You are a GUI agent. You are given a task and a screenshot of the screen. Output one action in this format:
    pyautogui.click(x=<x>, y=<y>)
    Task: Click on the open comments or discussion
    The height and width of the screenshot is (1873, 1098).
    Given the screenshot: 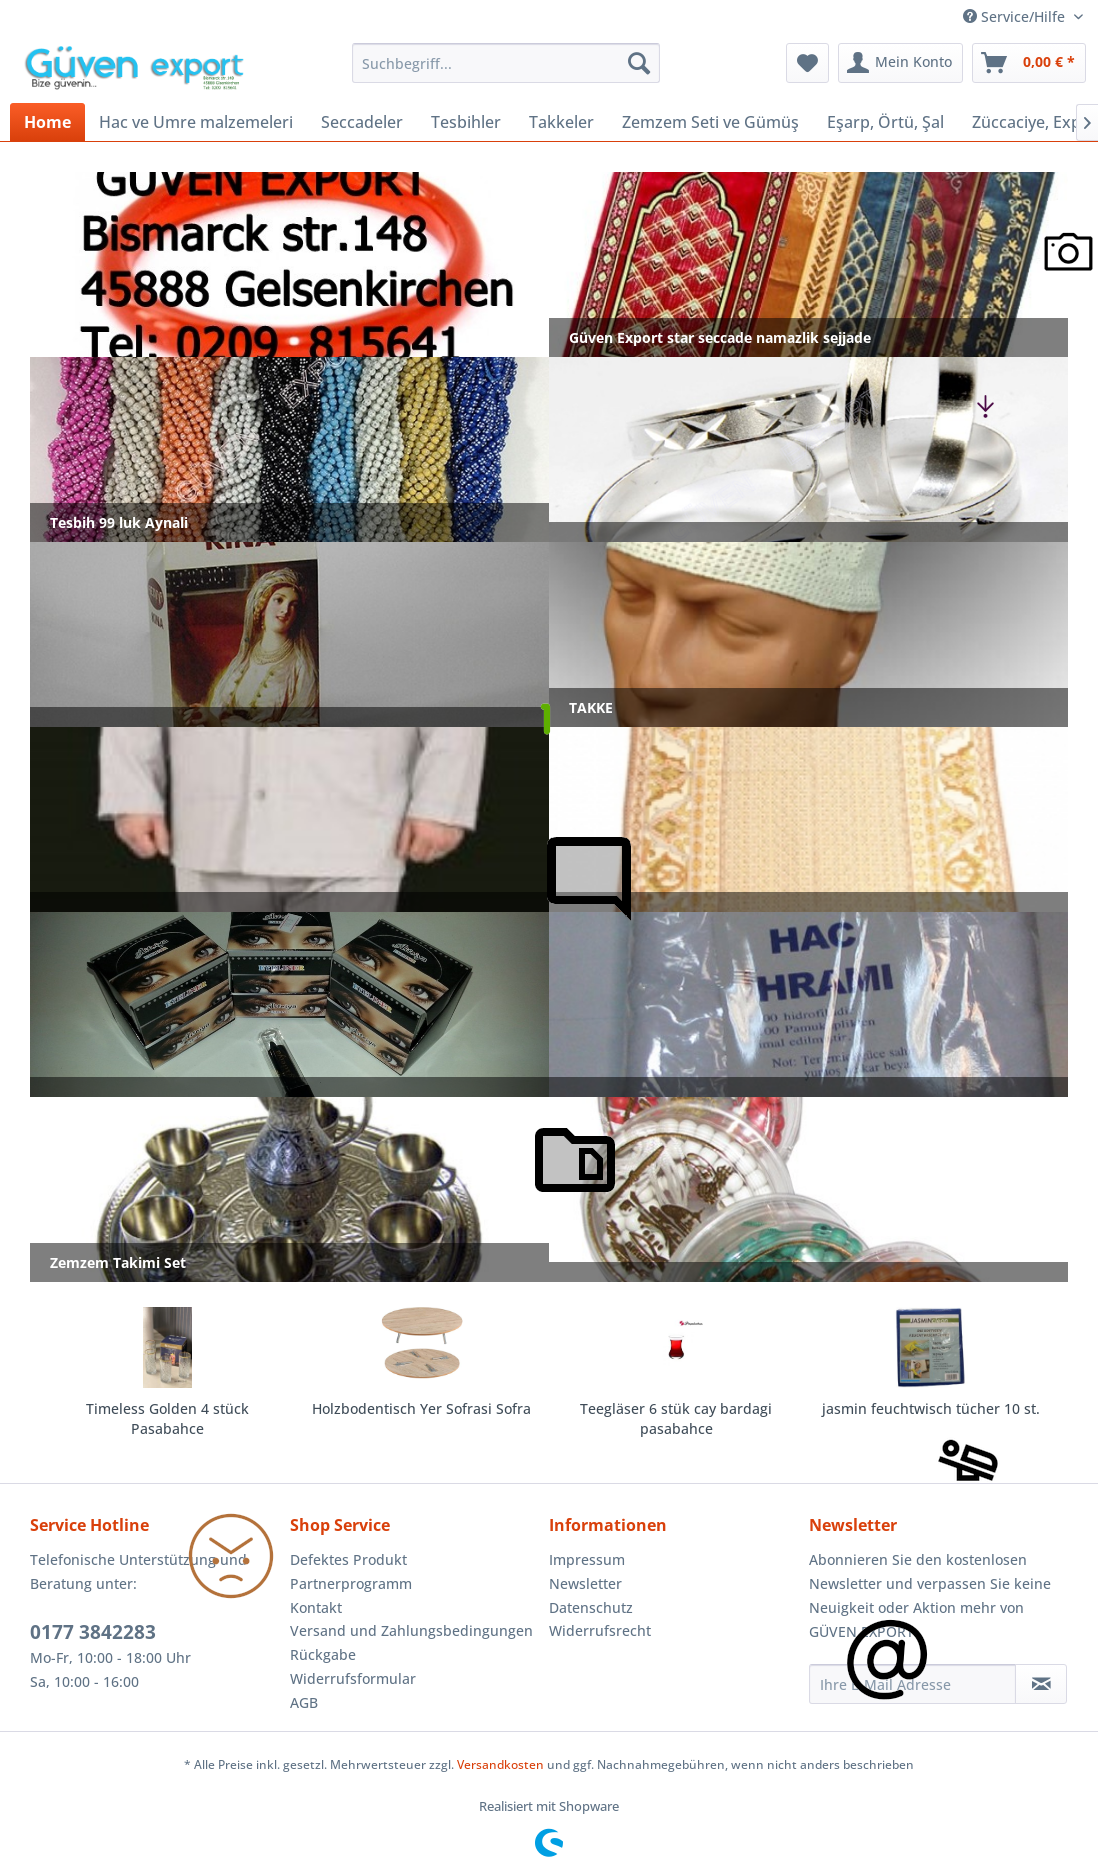 What is the action you would take?
    pyautogui.click(x=589, y=879)
    